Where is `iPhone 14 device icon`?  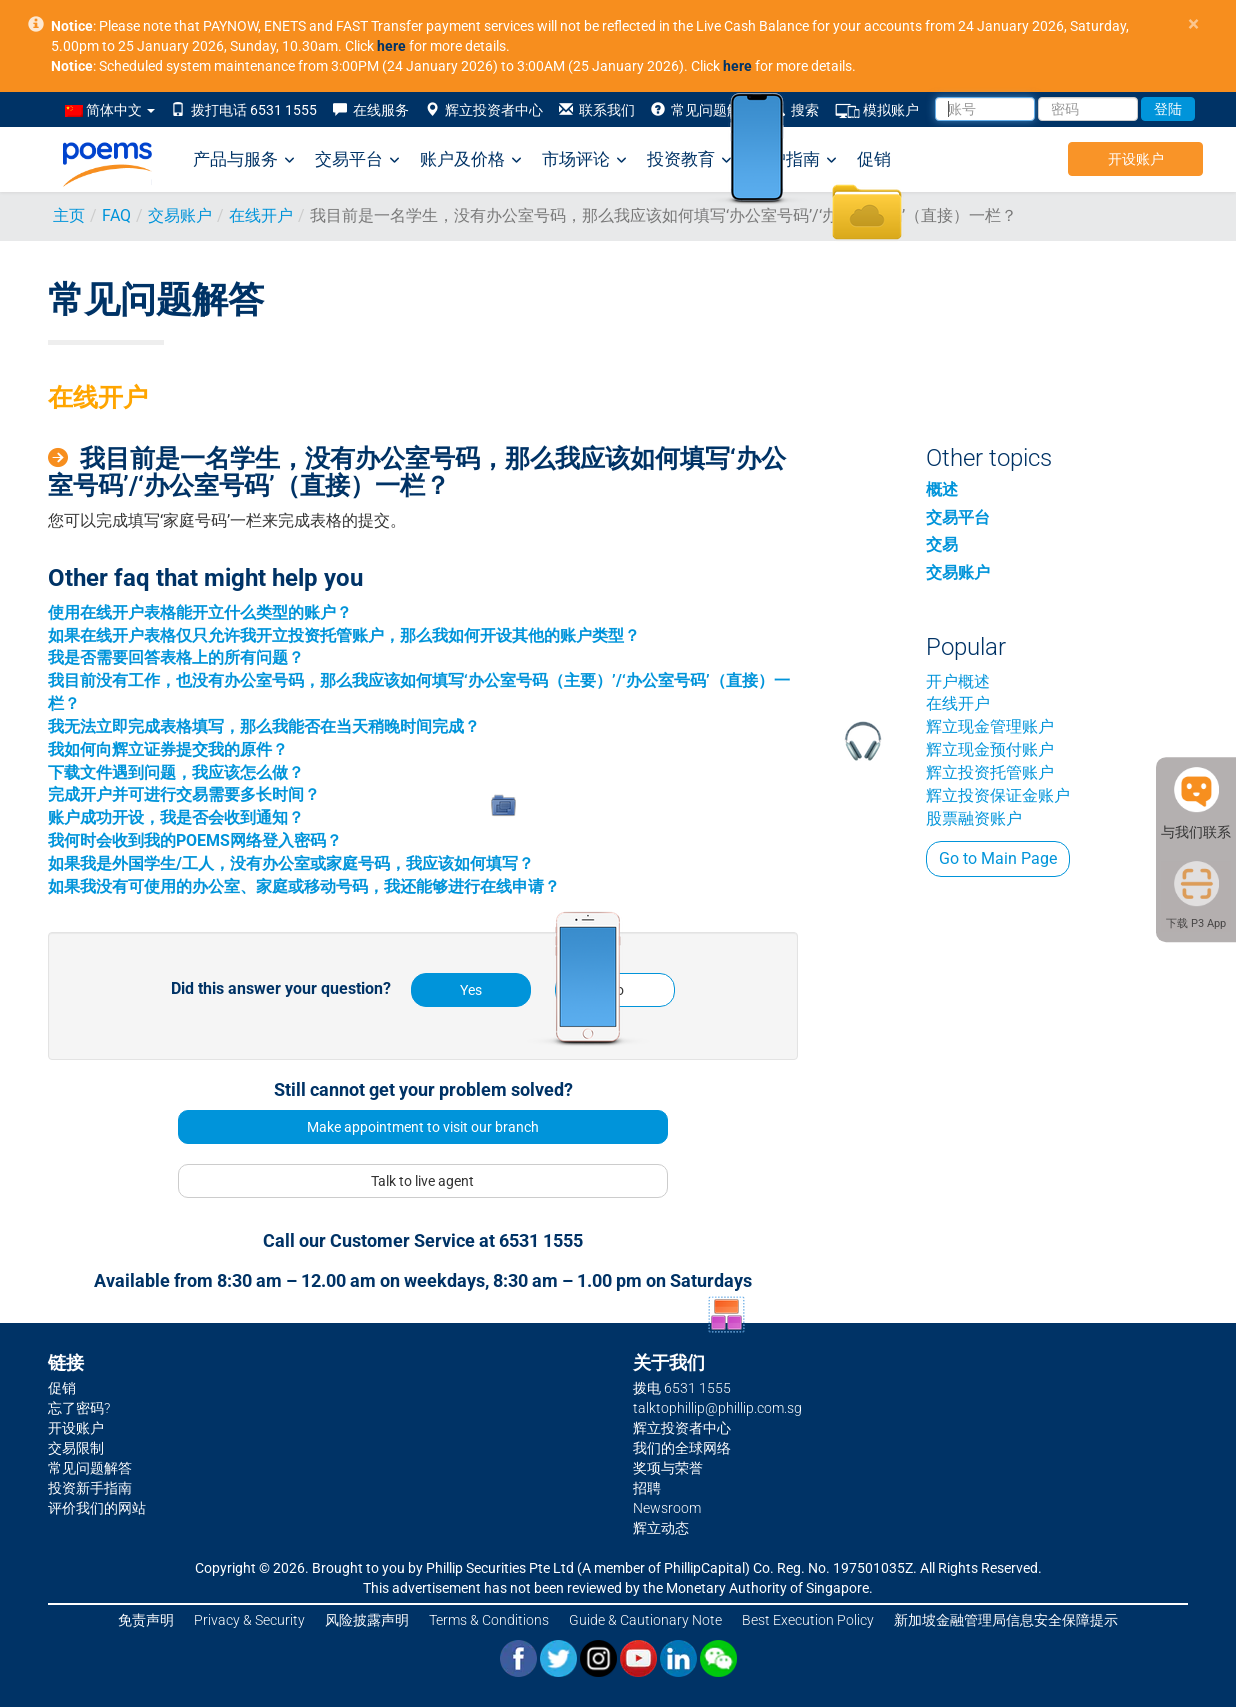 iPhone 14 device icon is located at coordinates (757, 149).